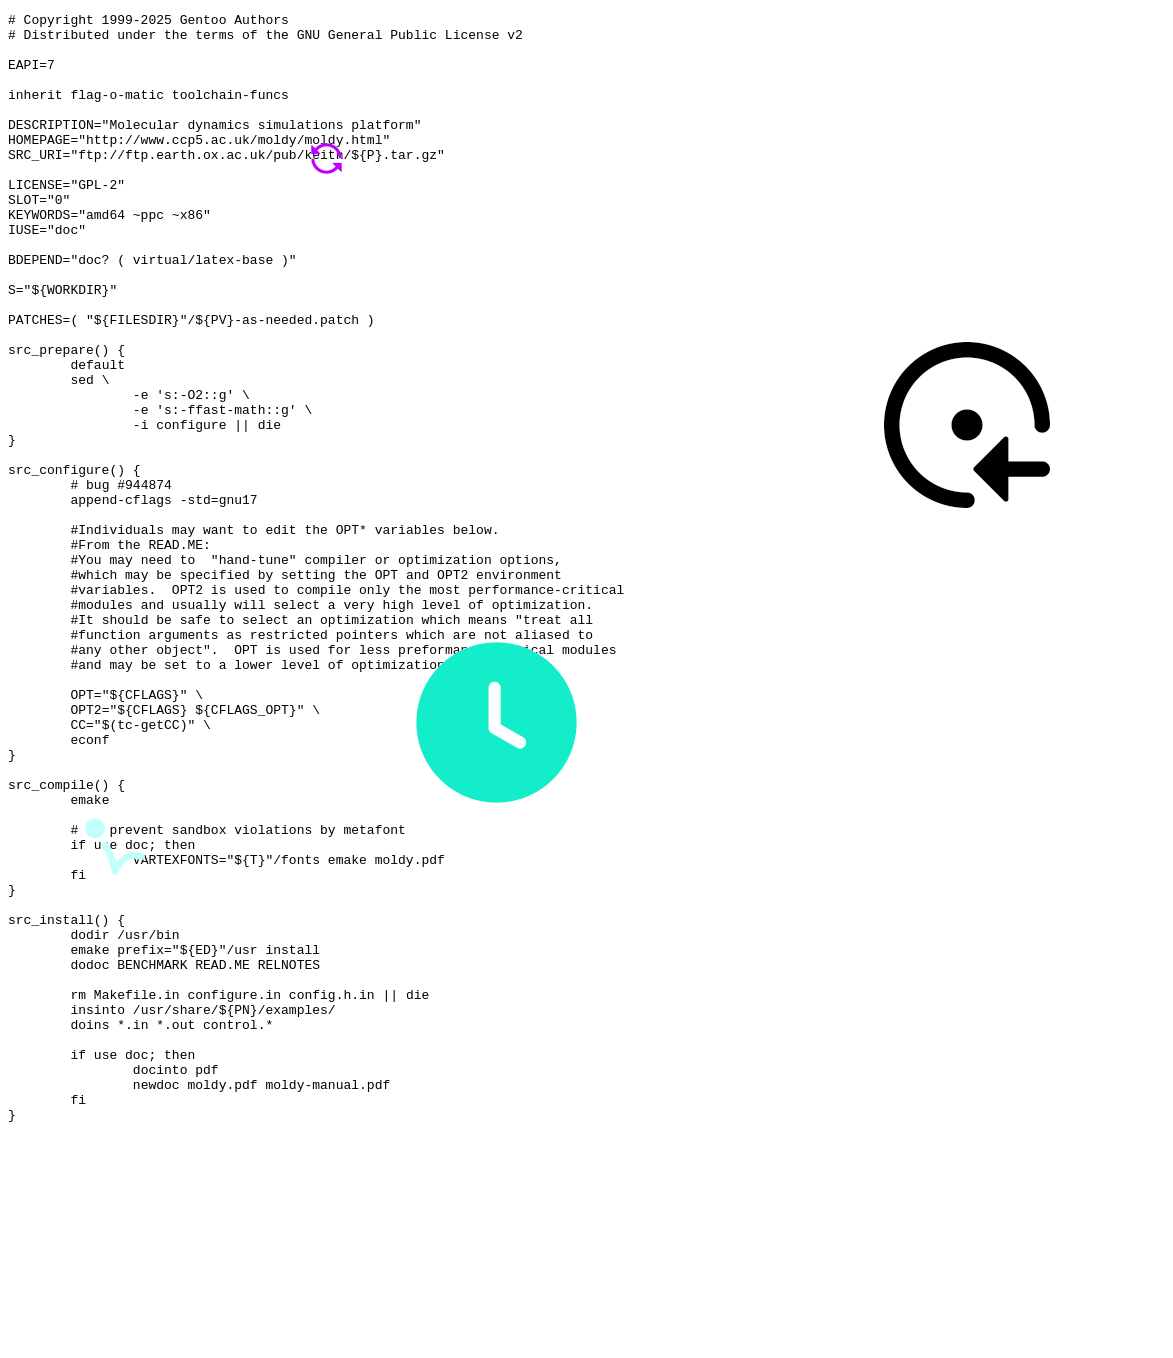  What do you see at coordinates (326, 158) in the screenshot?
I see `sync or refresh content` at bounding box center [326, 158].